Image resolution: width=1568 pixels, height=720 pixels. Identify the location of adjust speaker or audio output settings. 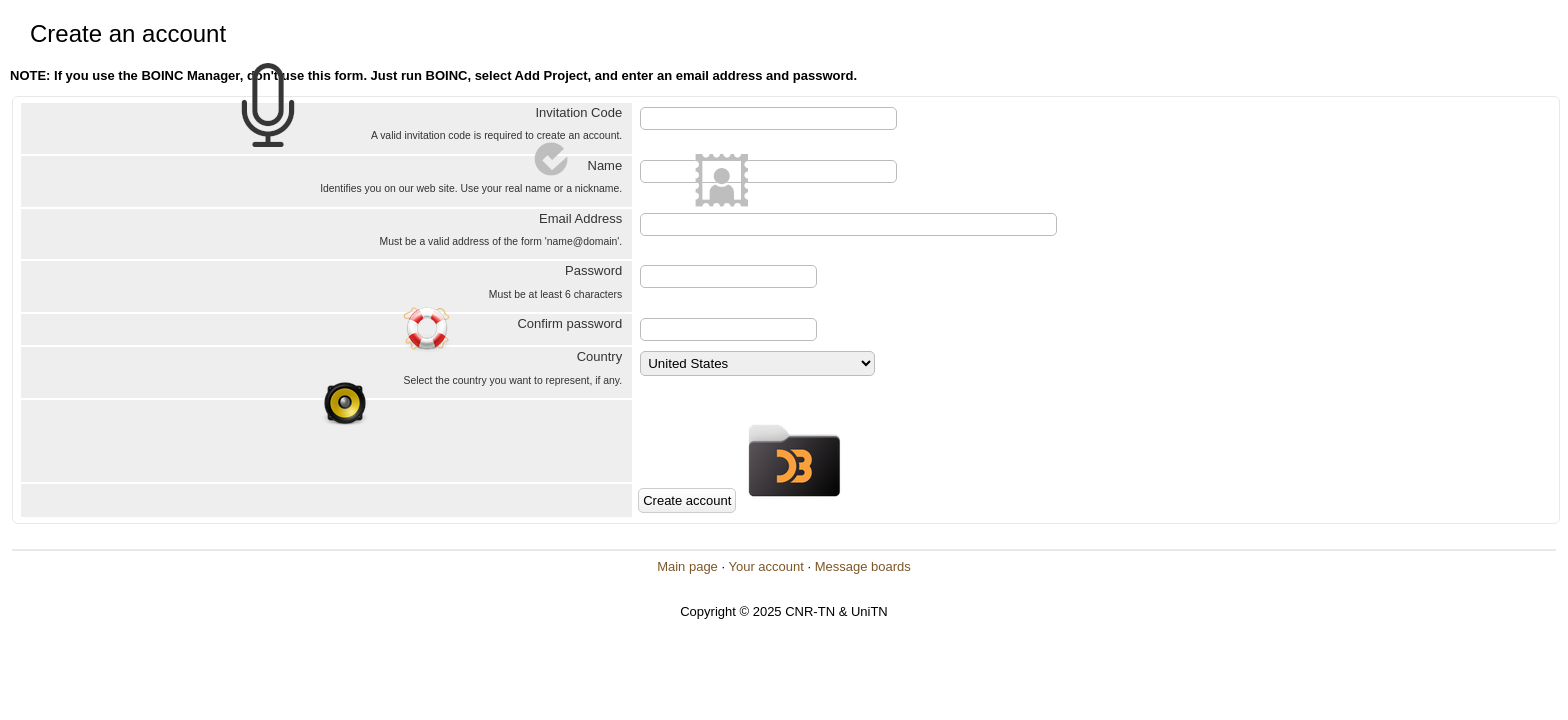
(345, 403).